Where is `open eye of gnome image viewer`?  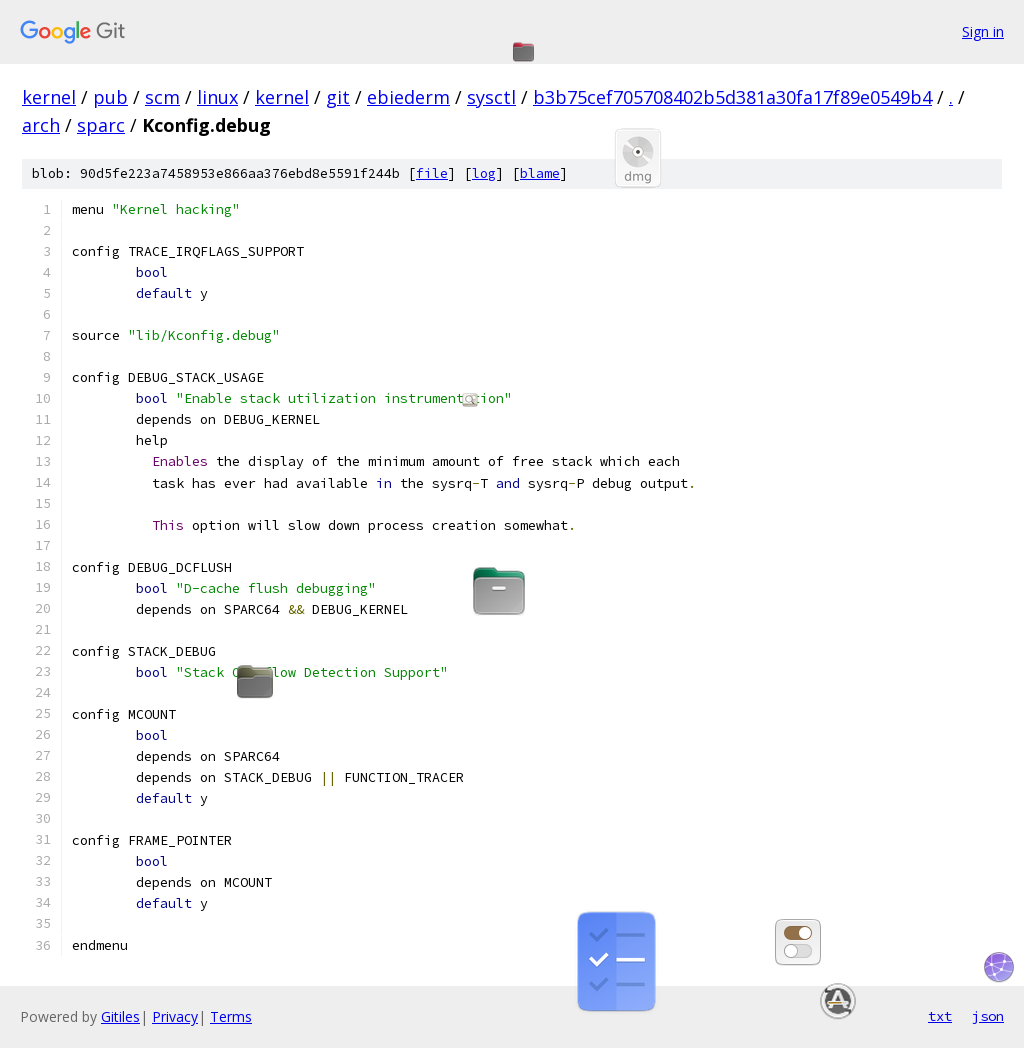
open eye of gnome image viewer is located at coordinates (470, 400).